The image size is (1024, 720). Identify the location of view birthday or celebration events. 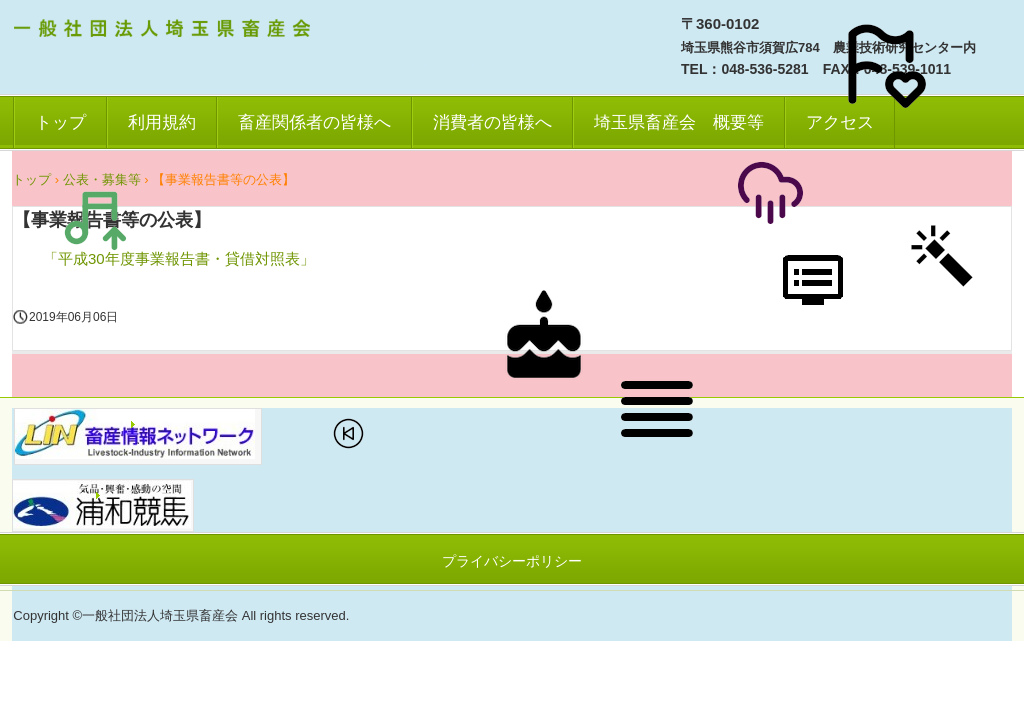
(544, 337).